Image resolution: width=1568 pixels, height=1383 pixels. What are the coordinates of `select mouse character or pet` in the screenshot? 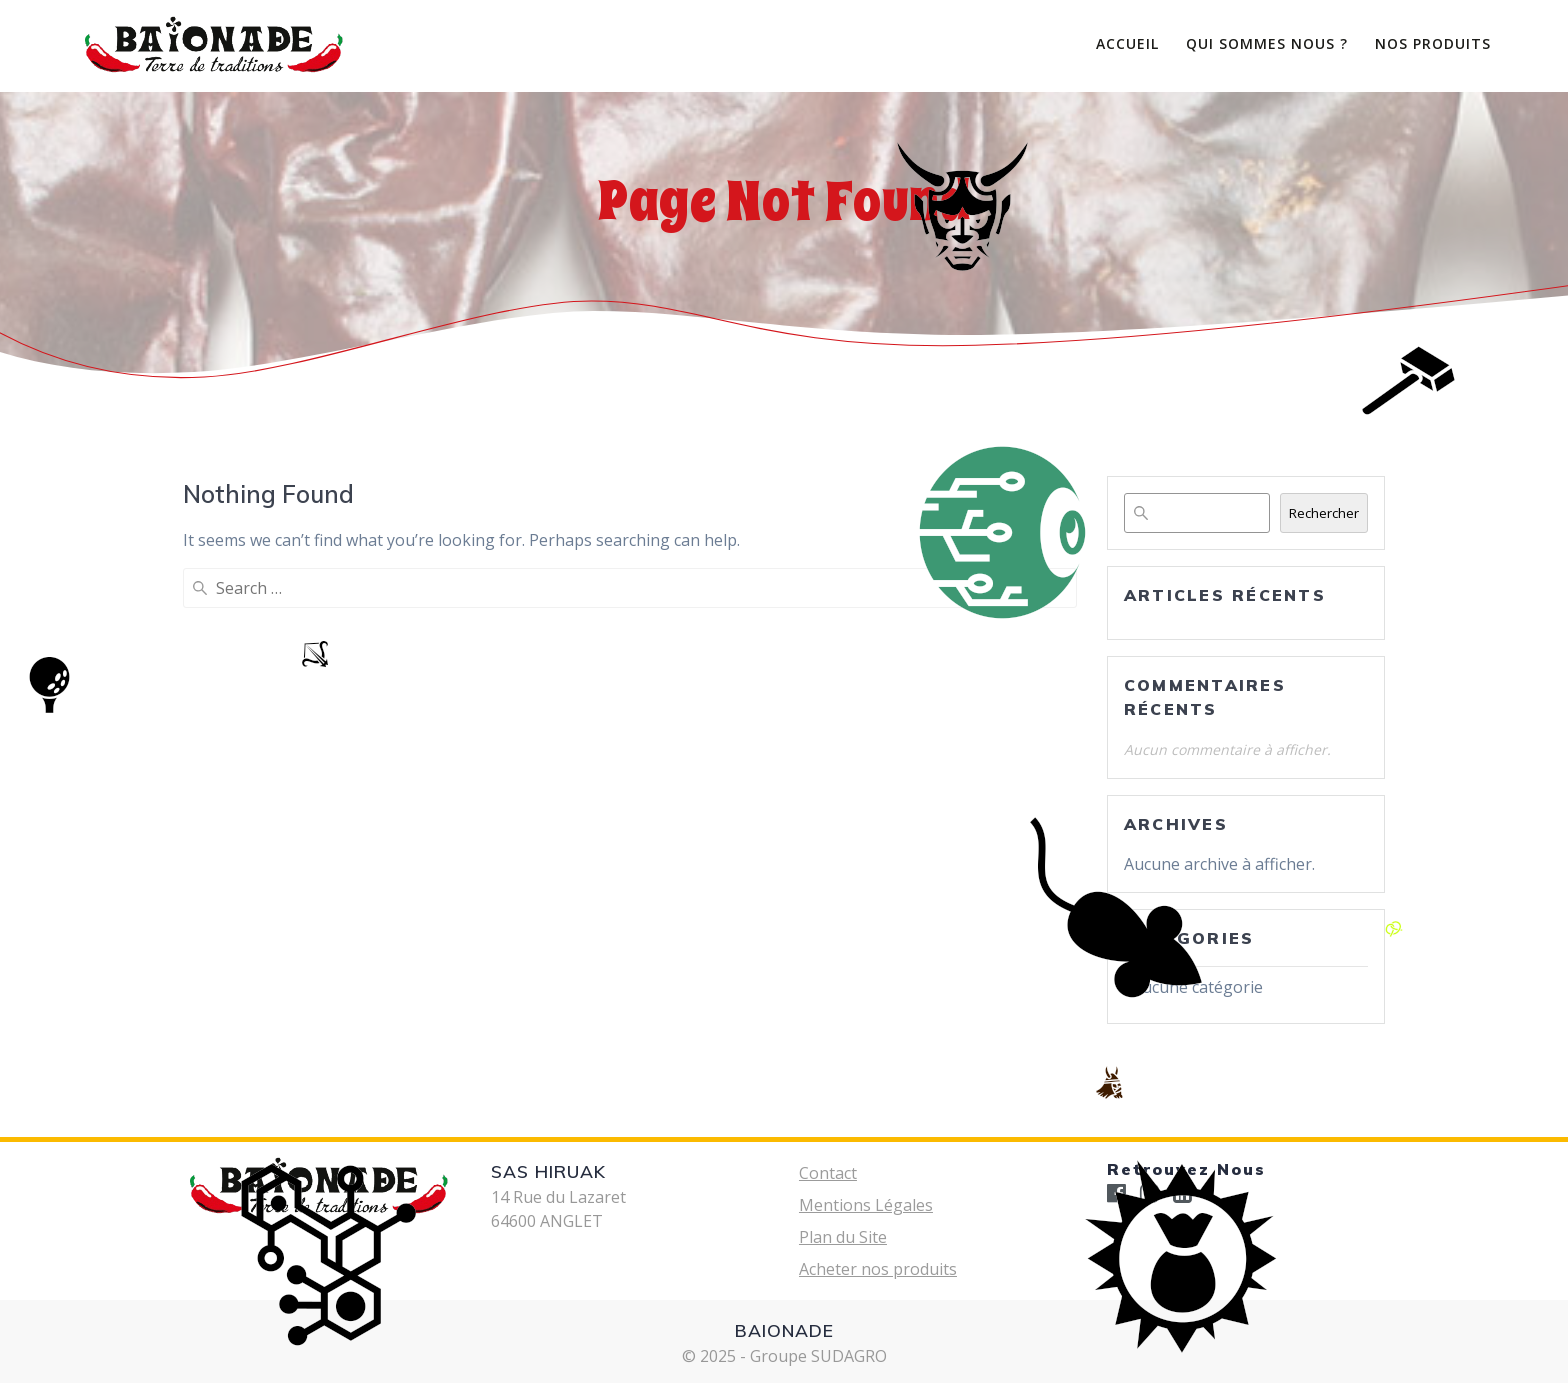 It's located at (1118, 907).